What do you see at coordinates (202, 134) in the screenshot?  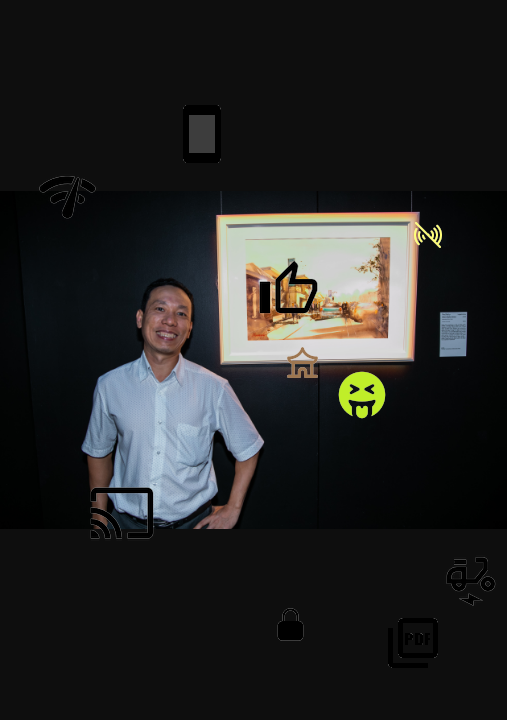 I see `switch to mobile view` at bounding box center [202, 134].